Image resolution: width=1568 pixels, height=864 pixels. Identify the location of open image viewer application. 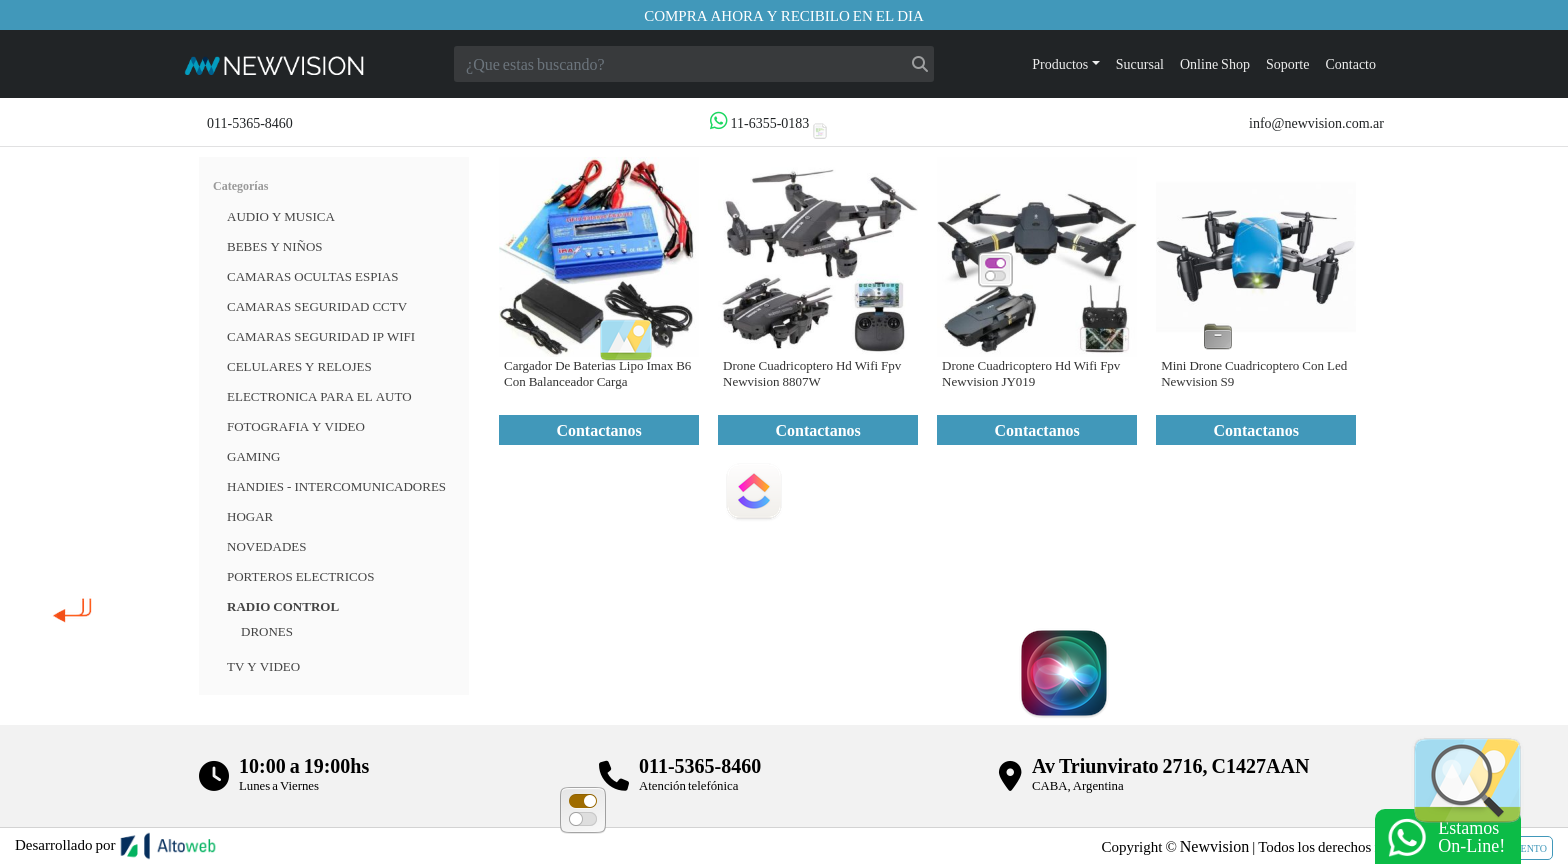
(1467, 780).